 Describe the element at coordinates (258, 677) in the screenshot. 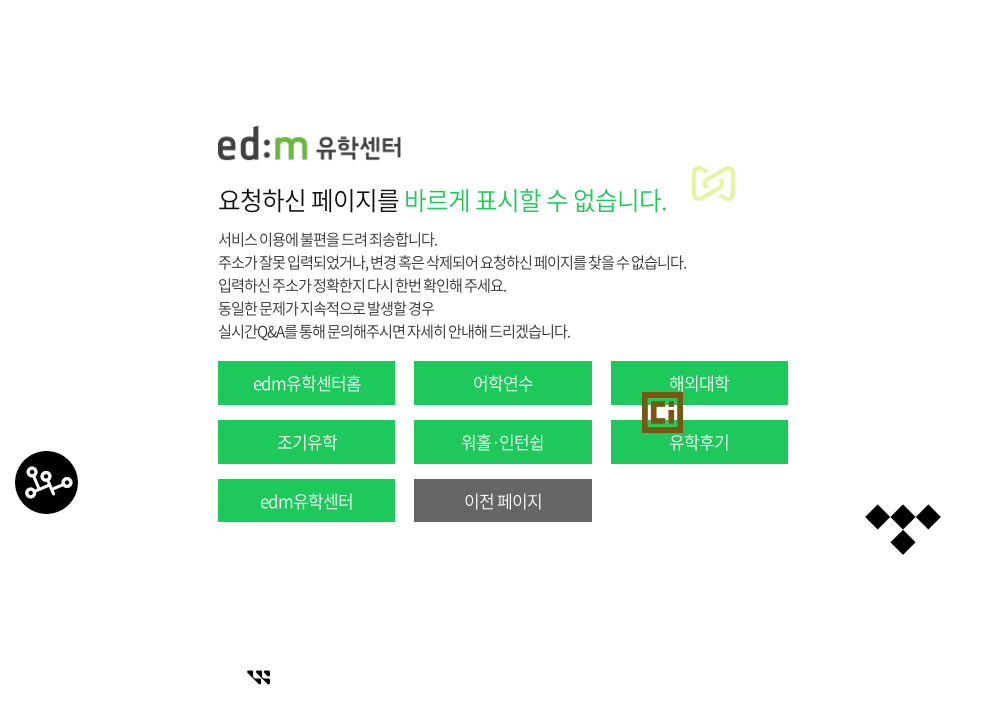

I see `western digital brand logo` at that location.